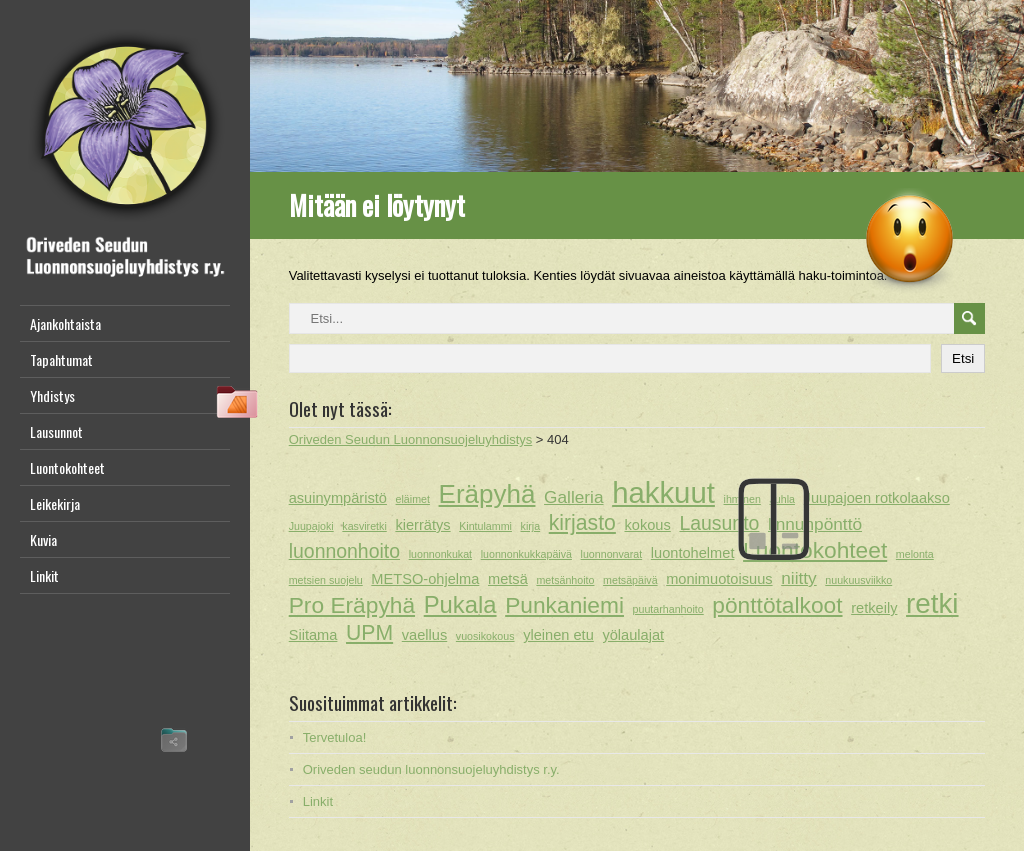 This screenshot has width=1024, height=851. What do you see at coordinates (174, 740) in the screenshot?
I see `open your public shared folder` at bounding box center [174, 740].